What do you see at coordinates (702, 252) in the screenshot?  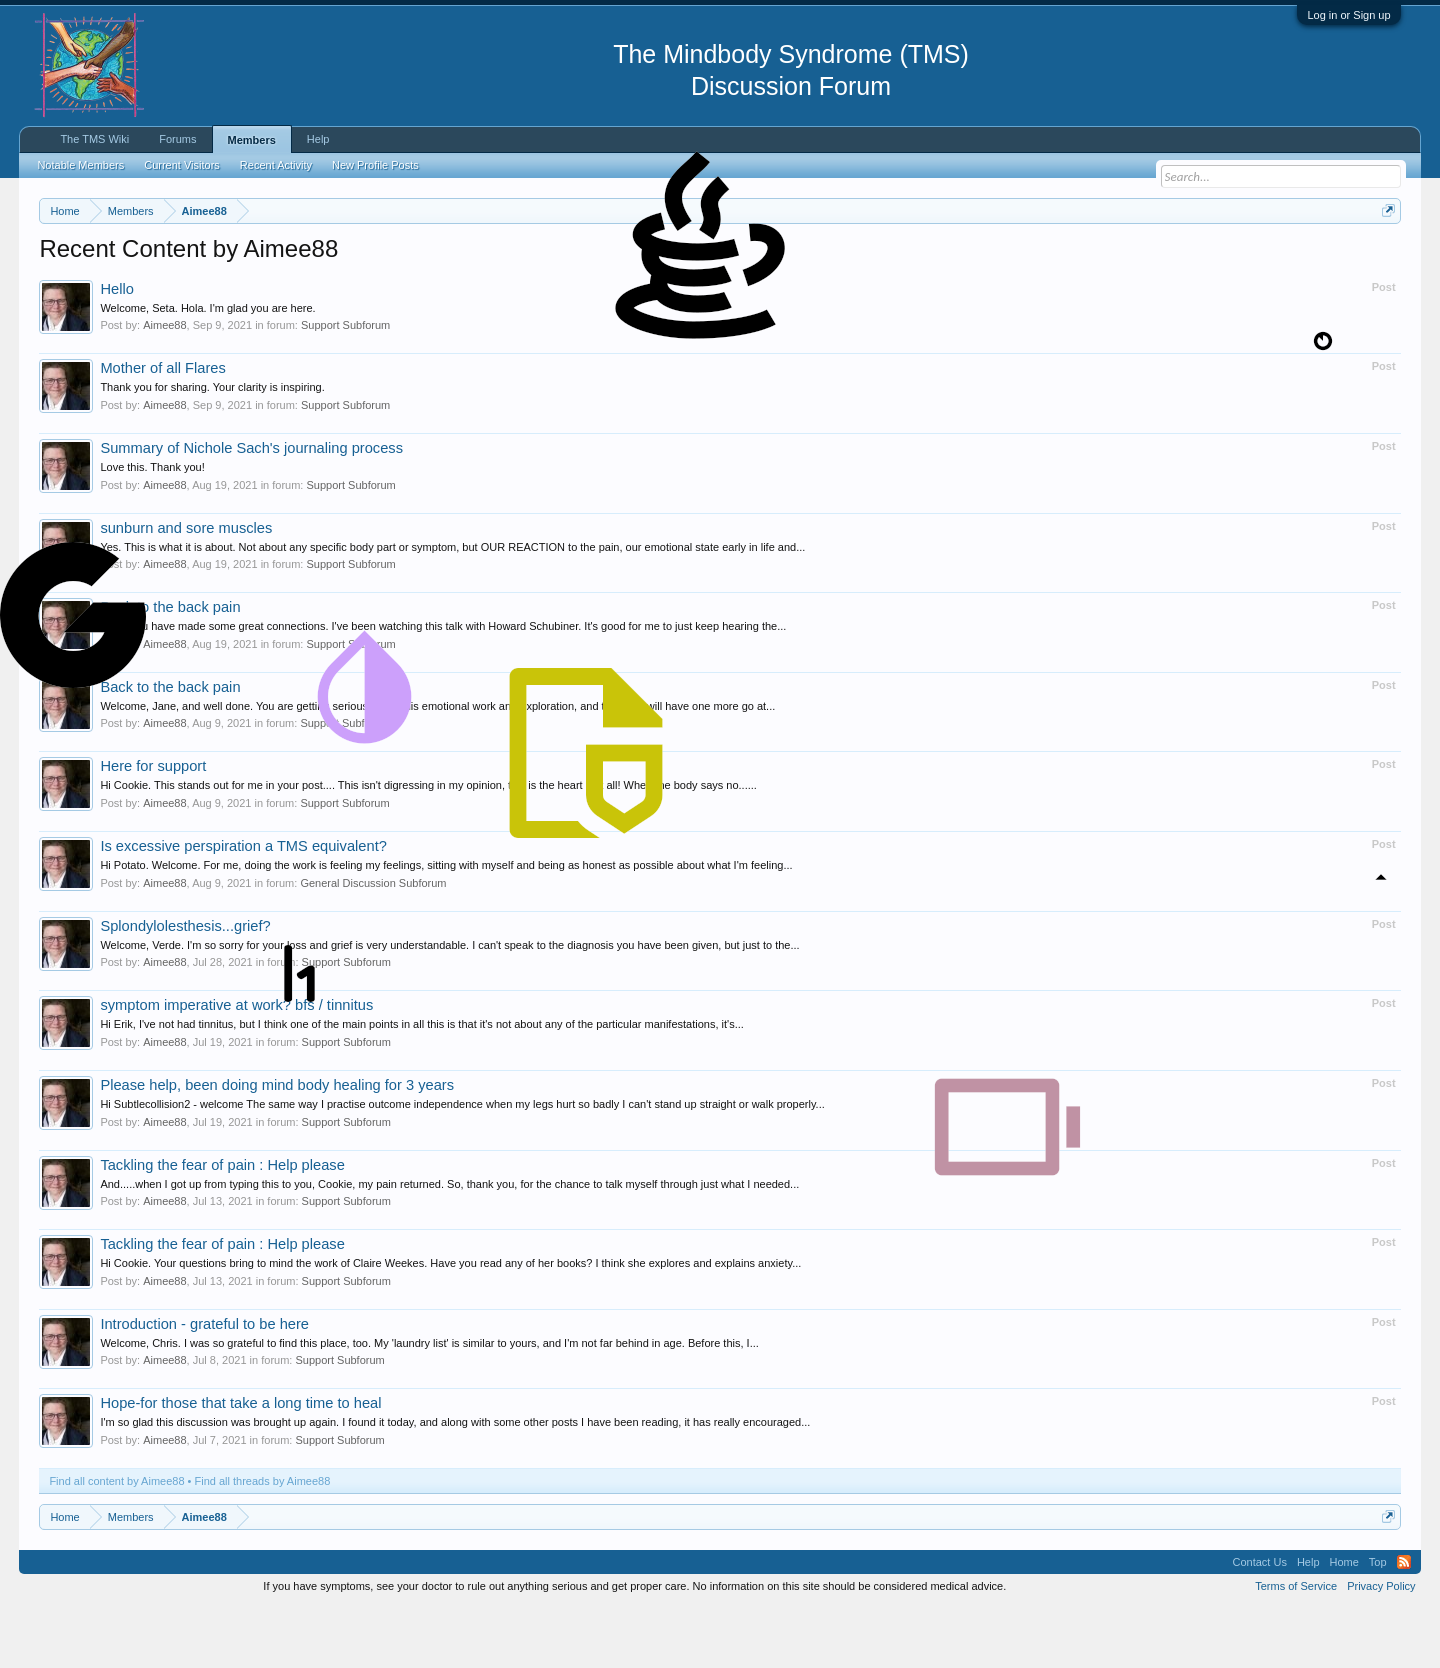 I see `indicates java programming language or technology` at bounding box center [702, 252].